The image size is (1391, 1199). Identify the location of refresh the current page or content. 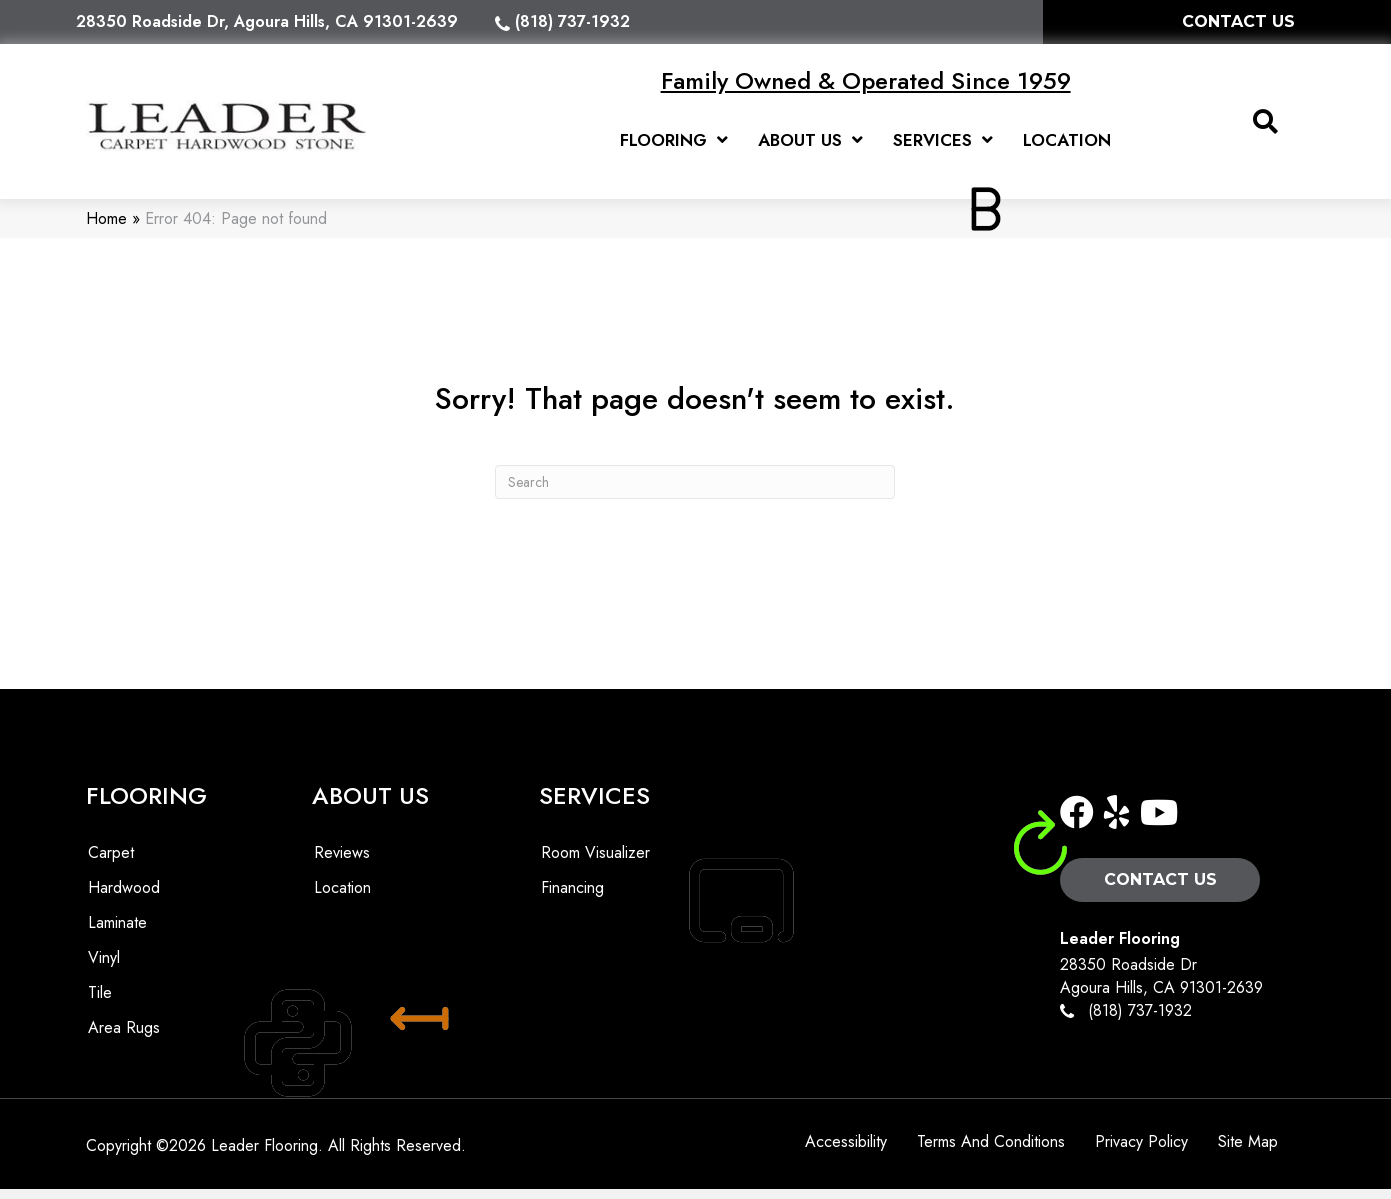
(1040, 842).